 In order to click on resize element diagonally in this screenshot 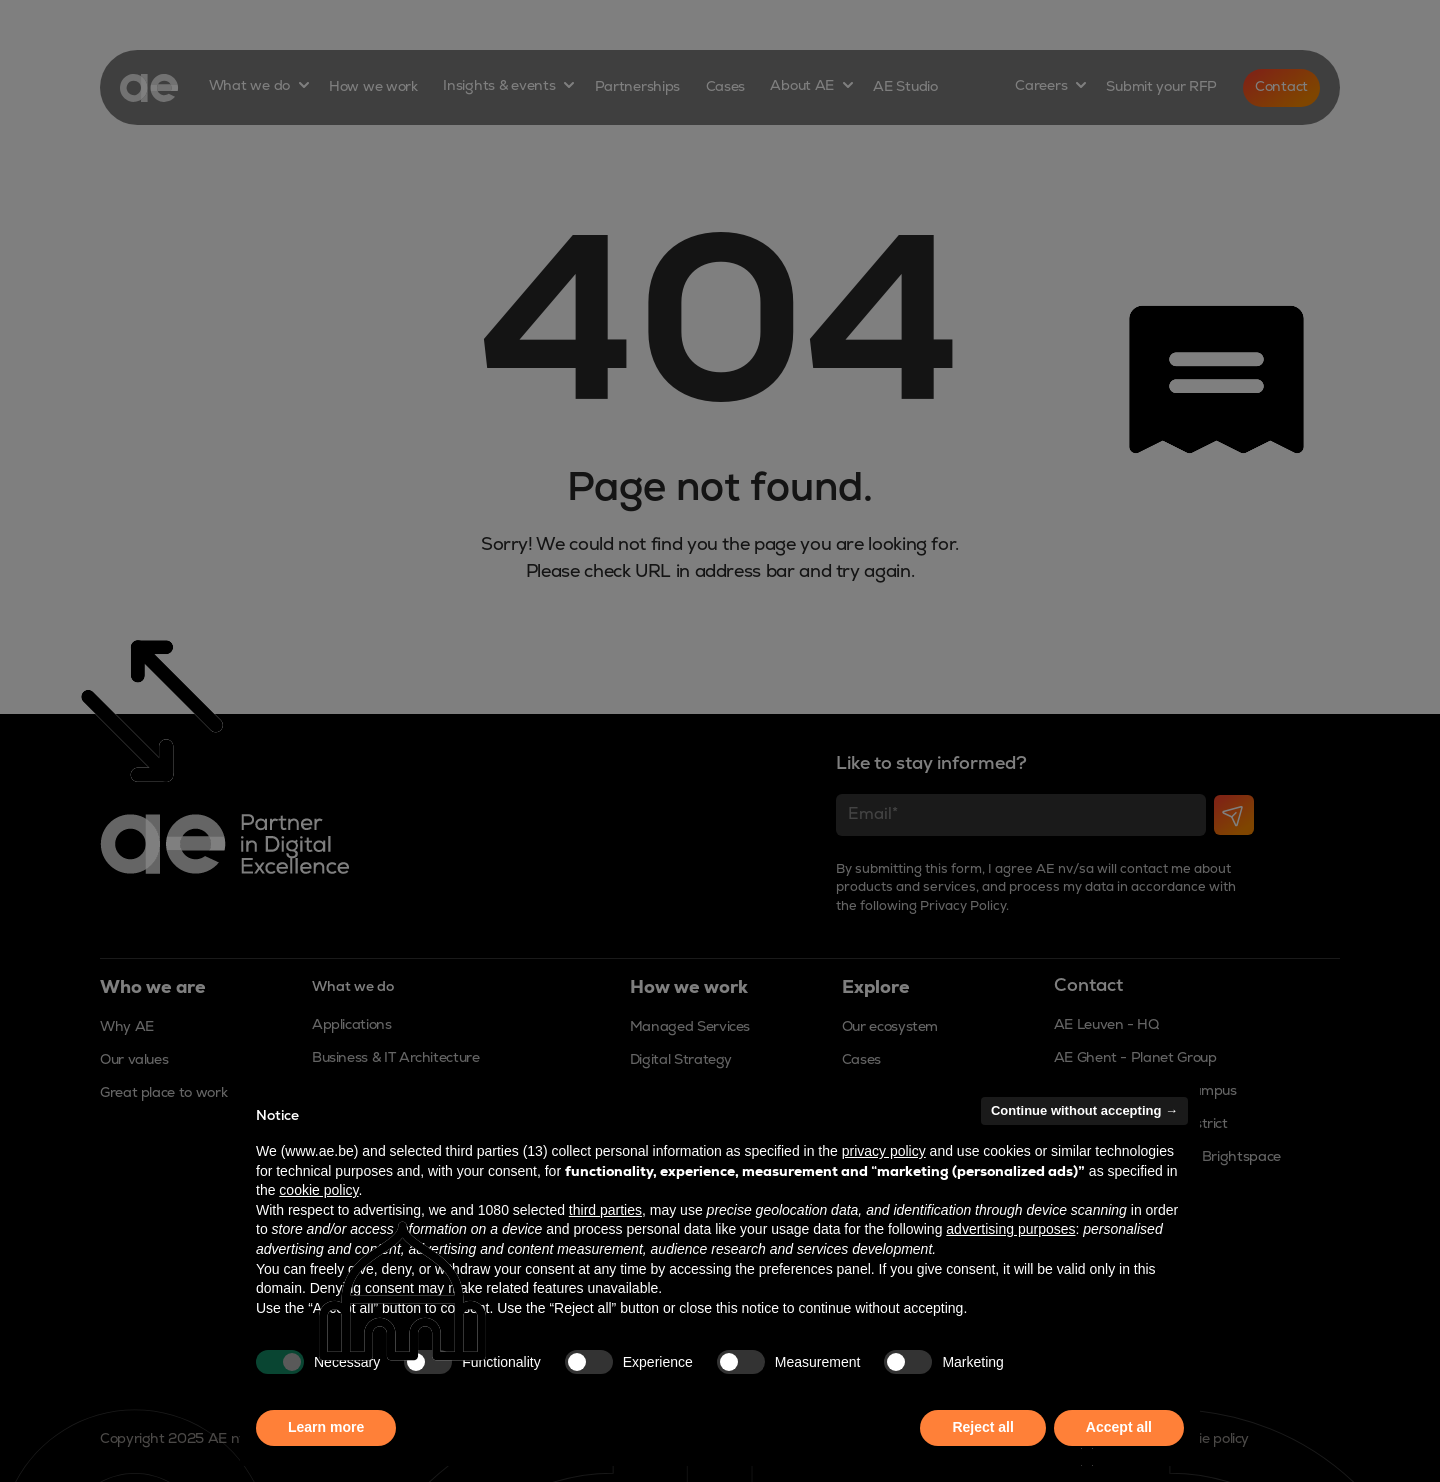, I will do `click(152, 711)`.